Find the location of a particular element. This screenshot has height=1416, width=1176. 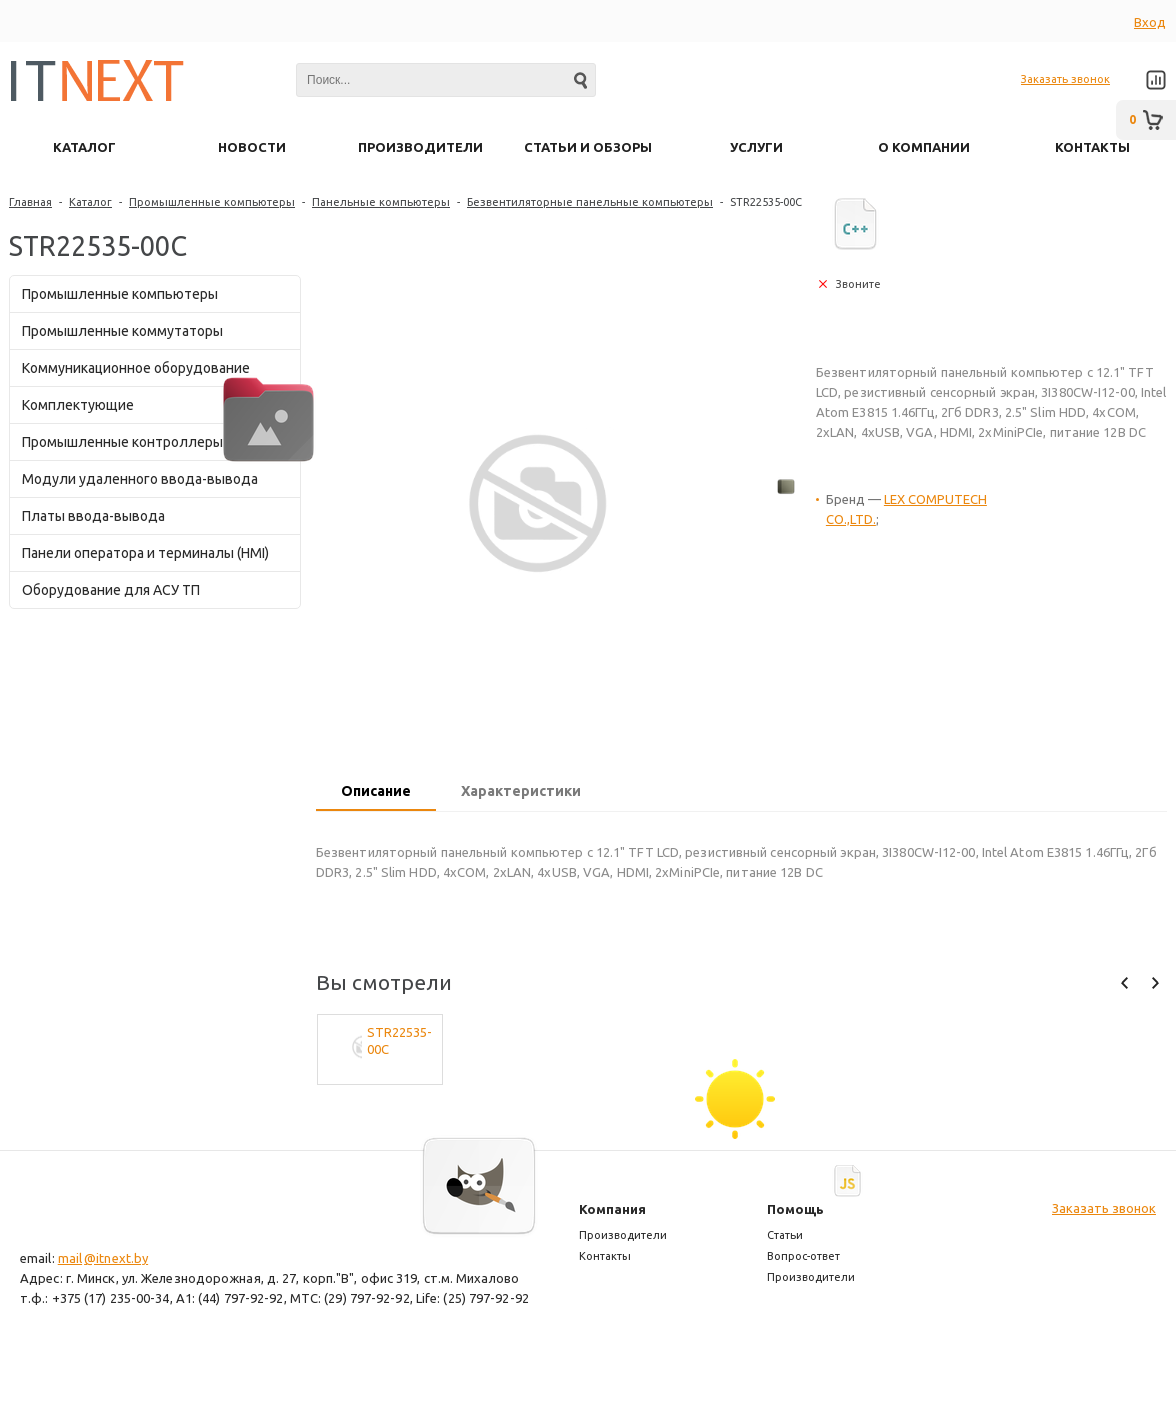

access the desktop folder is located at coordinates (786, 486).